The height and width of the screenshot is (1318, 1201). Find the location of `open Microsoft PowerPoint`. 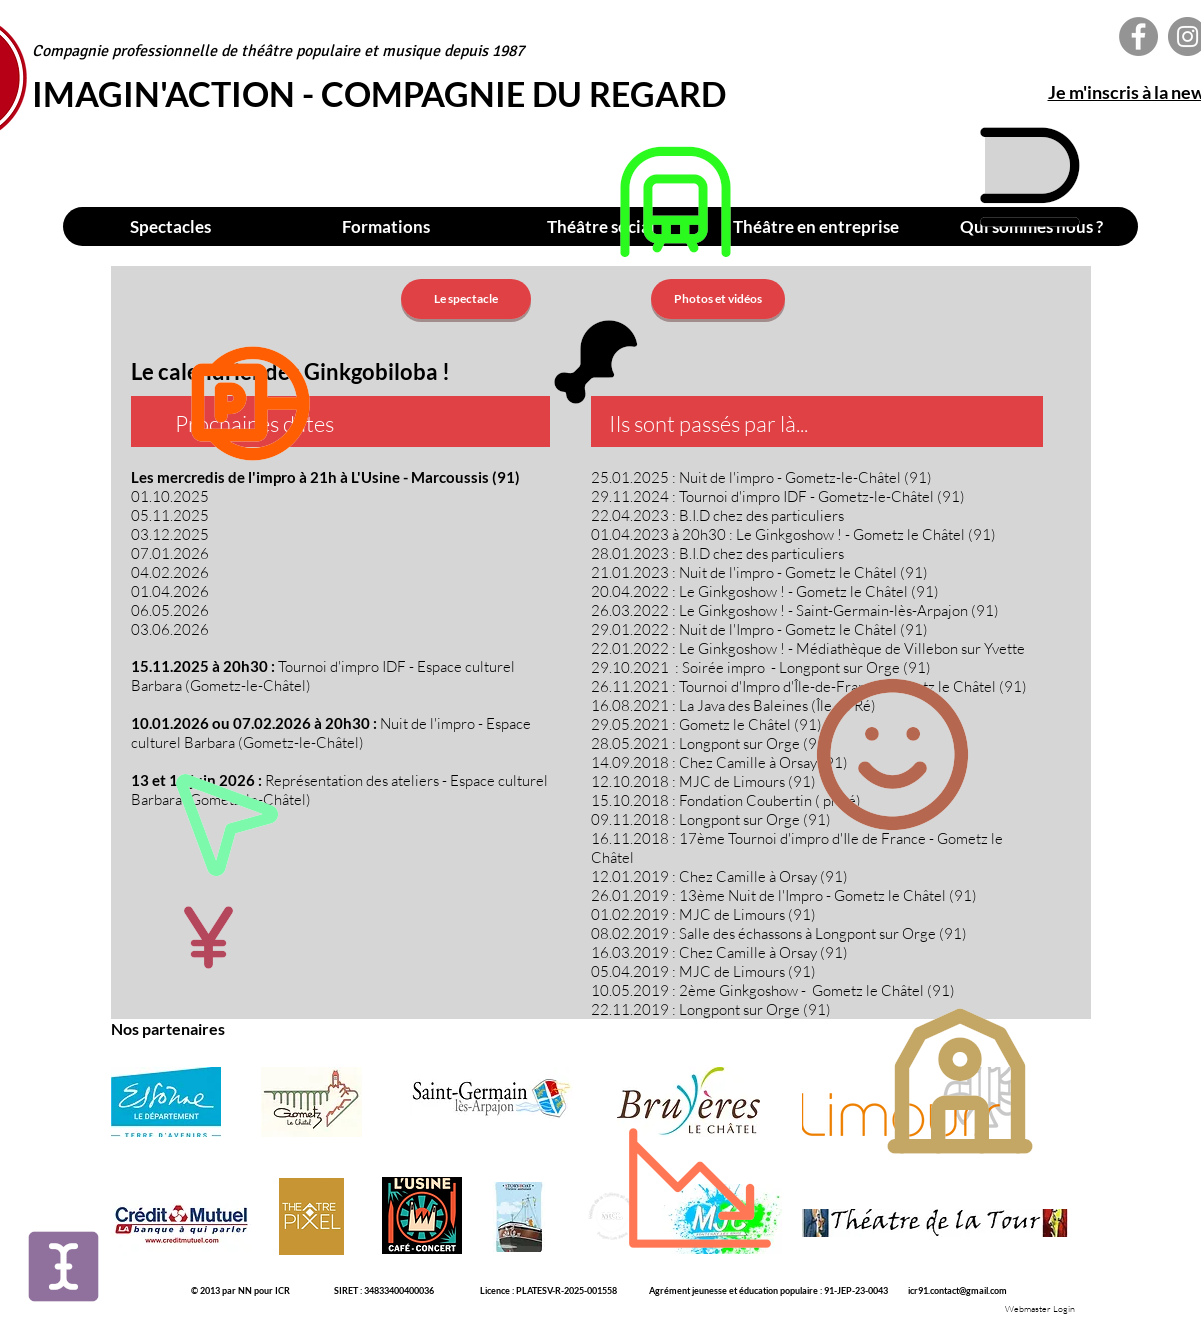

open Microsoft PowerPoint is located at coordinates (248, 403).